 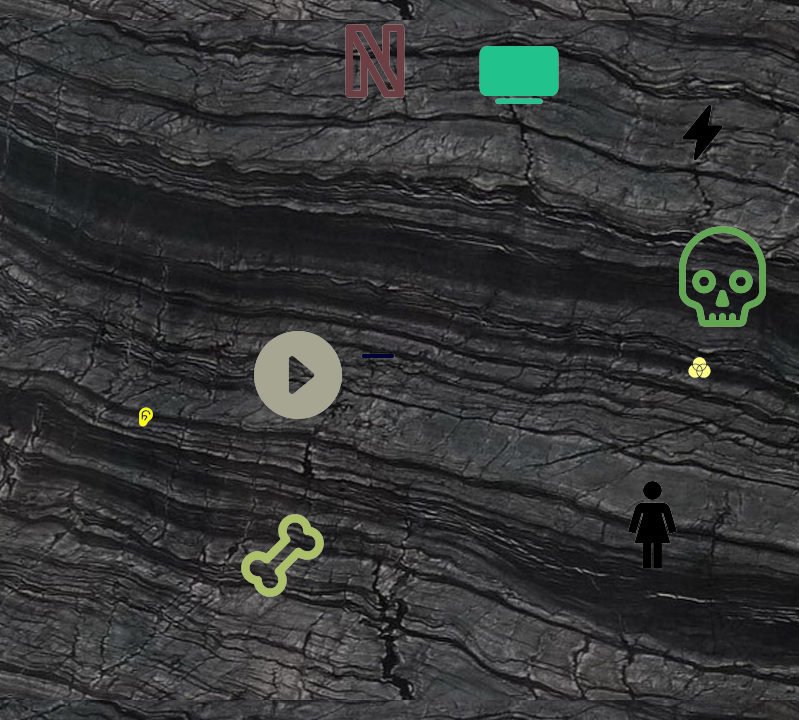 What do you see at coordinates (519, 75) in the screenshot?
I see `access tv or streaming content` at bounding box center [519, 75].